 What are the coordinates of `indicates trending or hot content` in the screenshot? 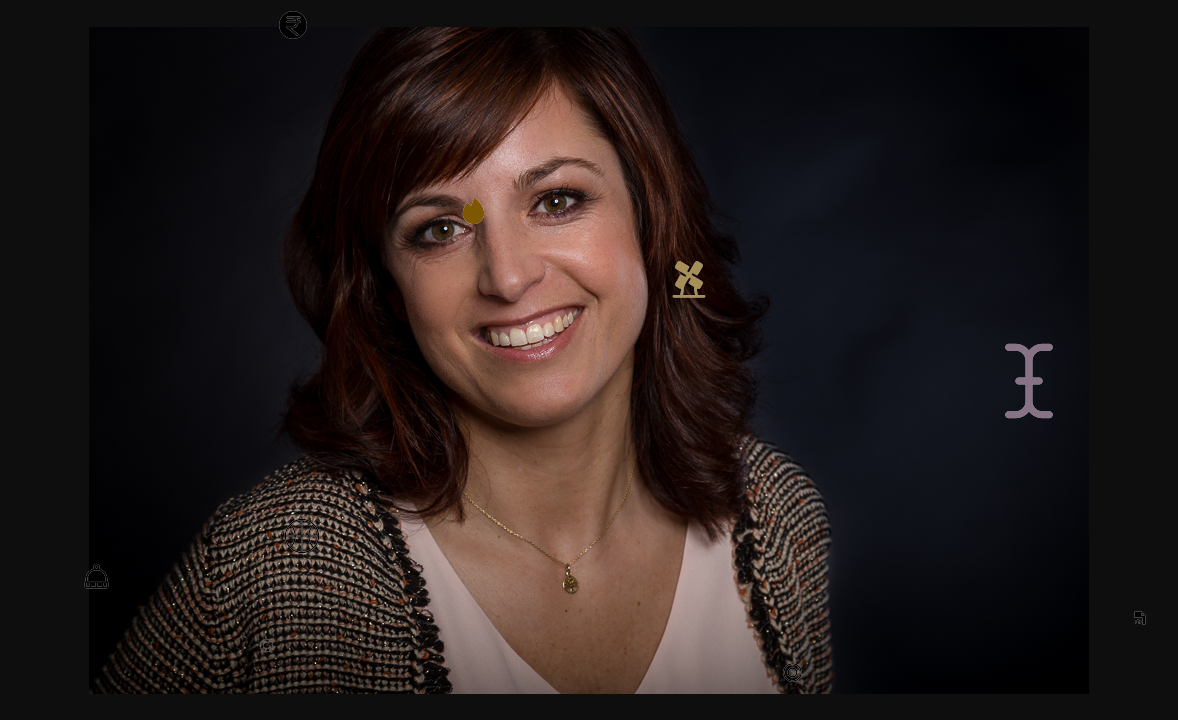 It's located at (473, 211).